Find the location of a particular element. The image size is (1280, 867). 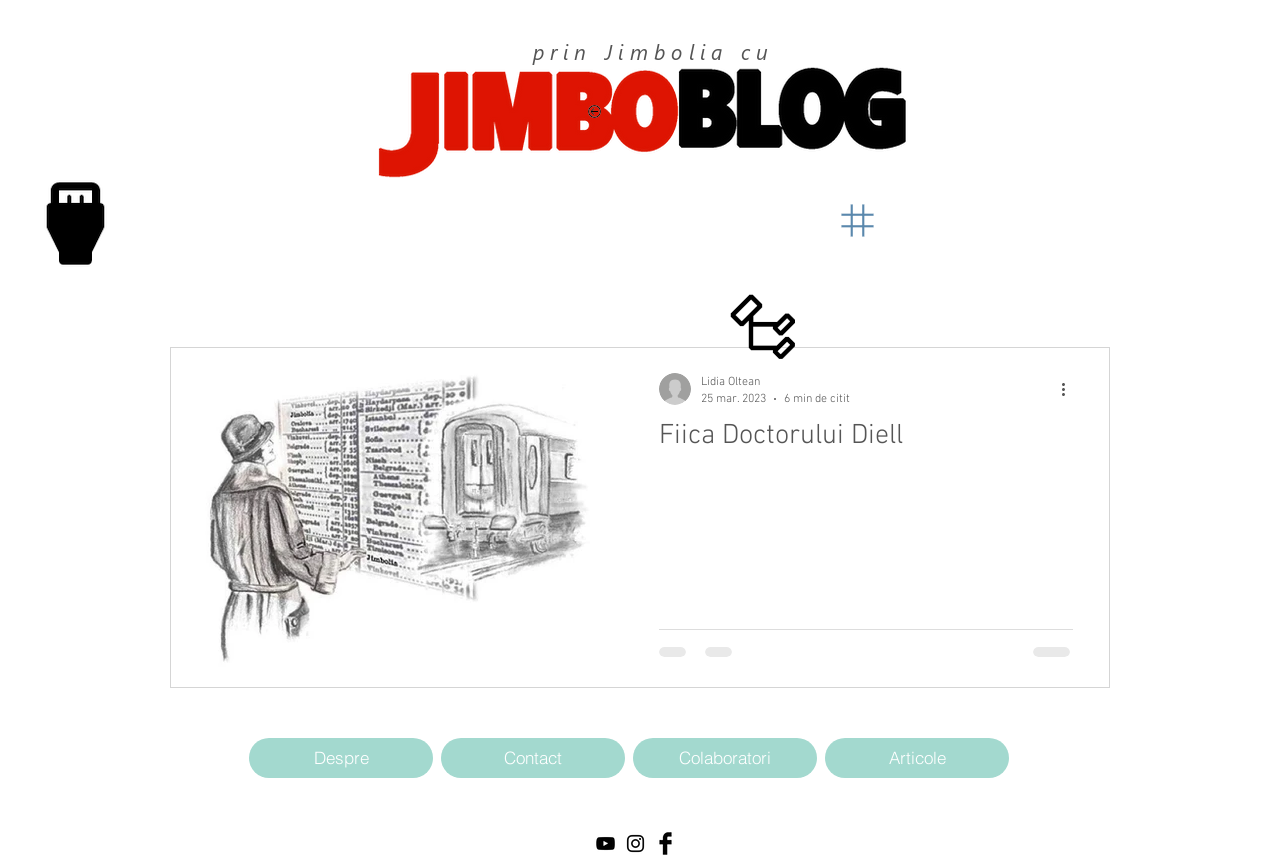

indicates a class definition in code is located at coordinates (763, 327).